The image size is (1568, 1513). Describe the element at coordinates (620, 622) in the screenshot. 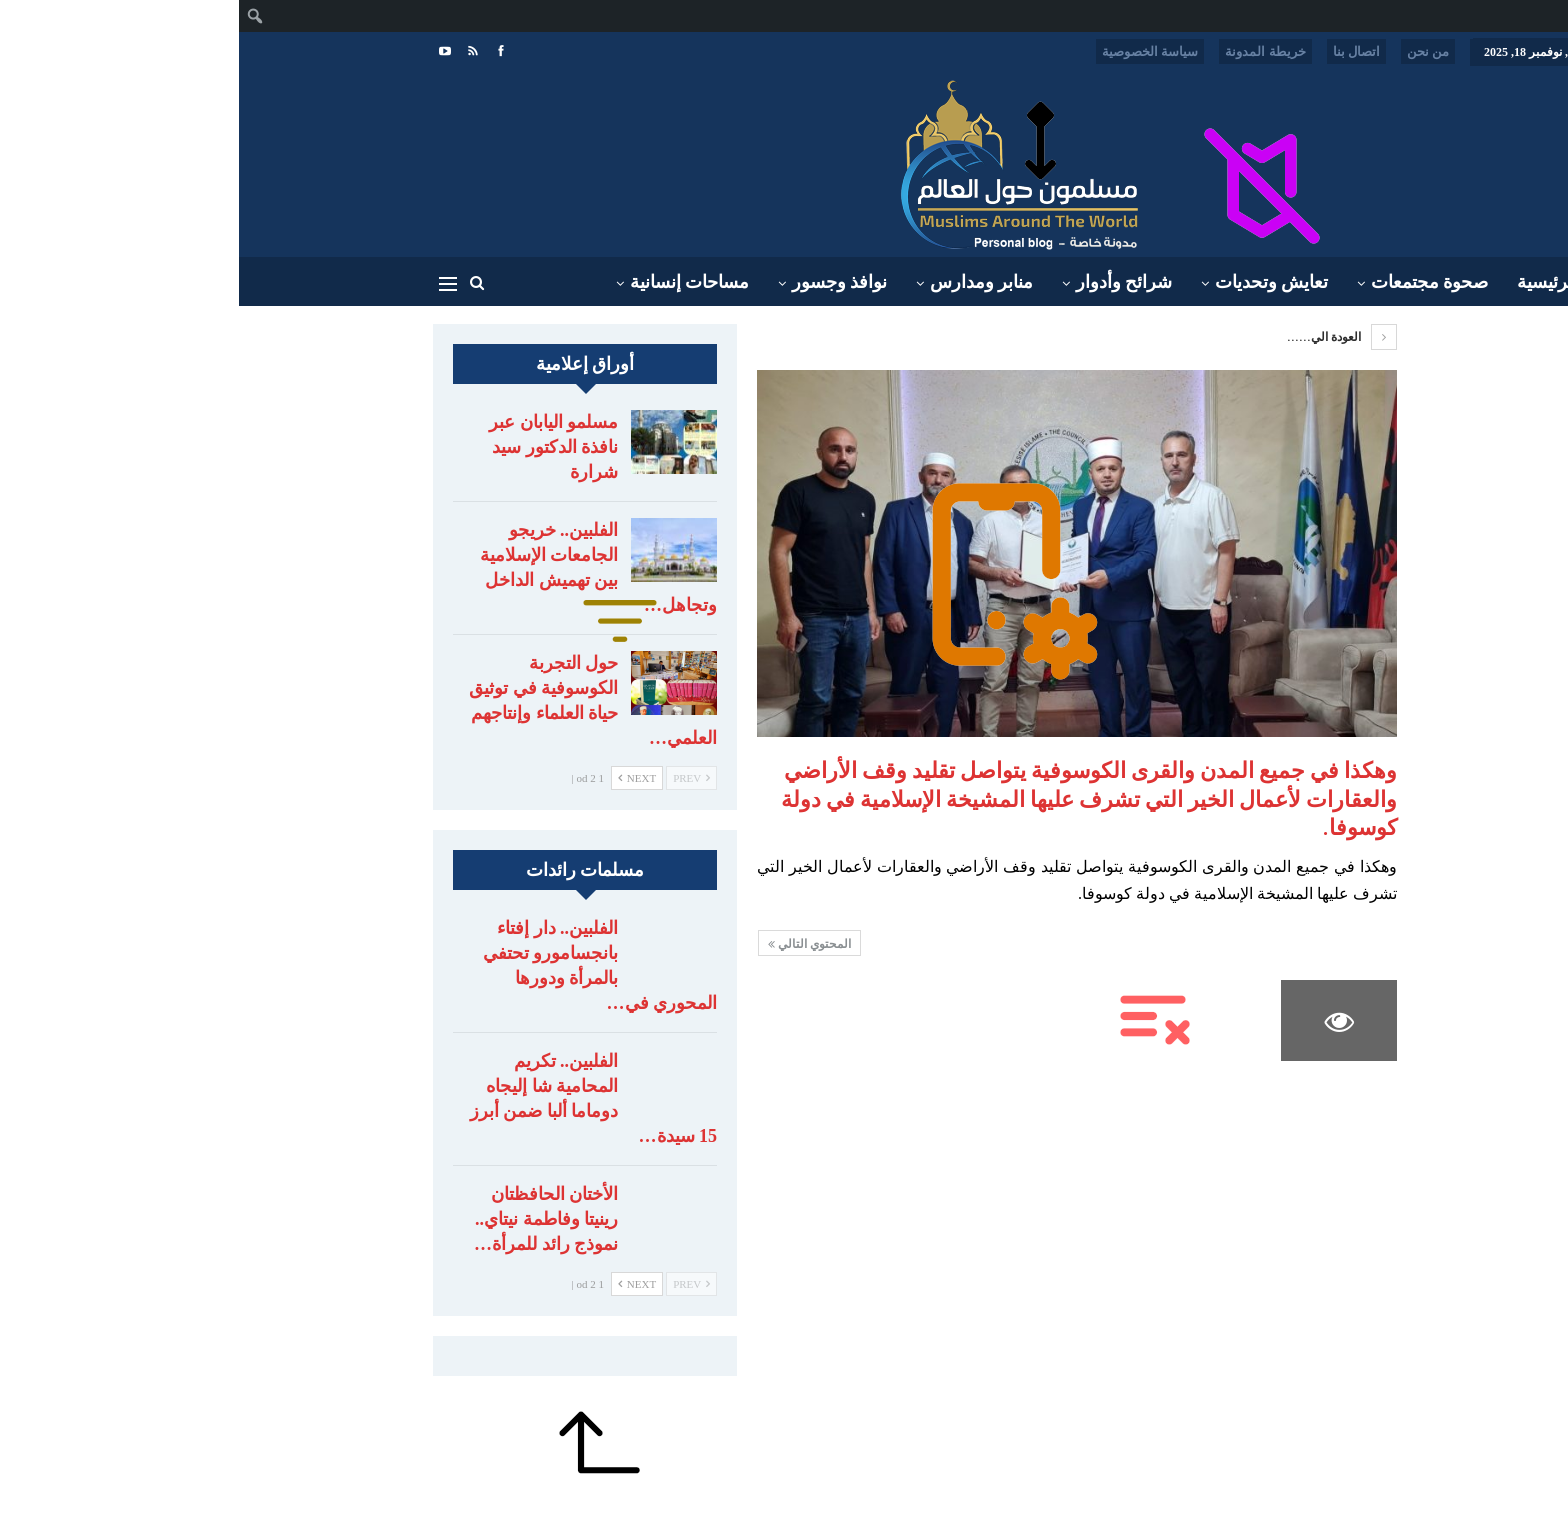

I see `filter or sort list items` at that location.